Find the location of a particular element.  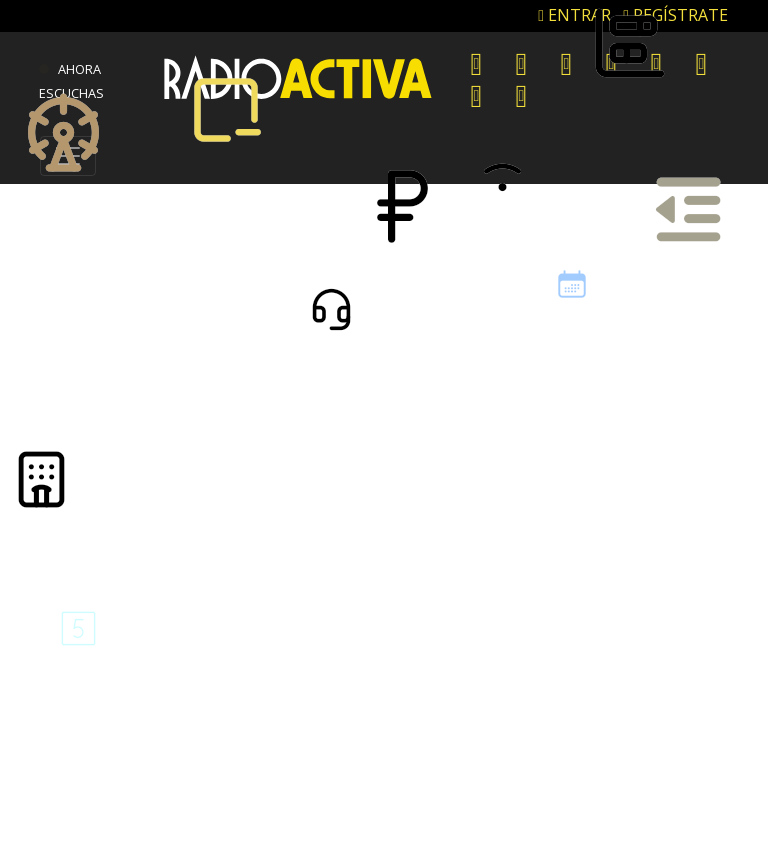

indicates price or amount in russian rubles is located at coordinates (402, 206).